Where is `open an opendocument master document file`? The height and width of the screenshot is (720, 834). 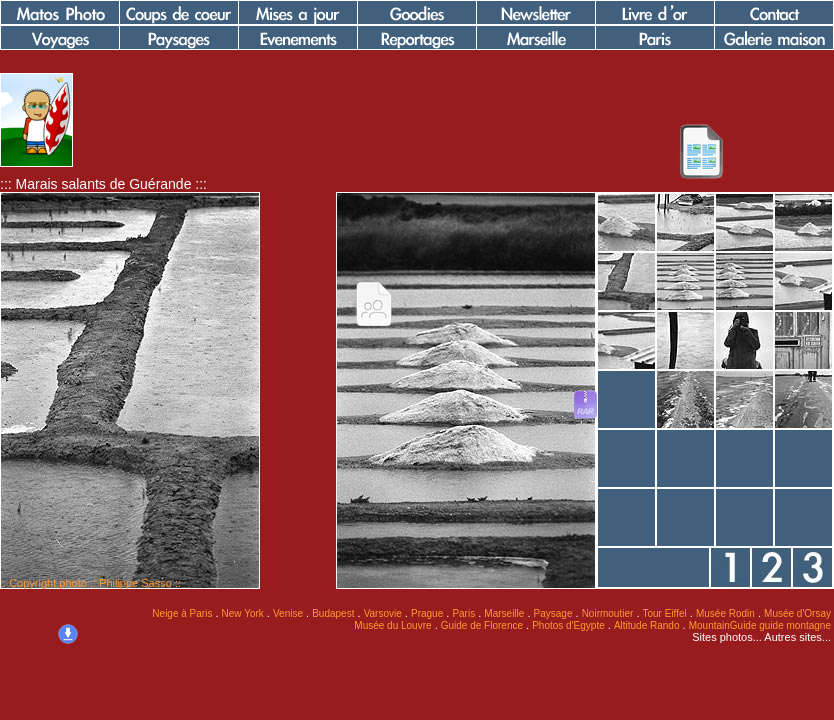 open an opendocument master document file is located at coordinates (701, 151).